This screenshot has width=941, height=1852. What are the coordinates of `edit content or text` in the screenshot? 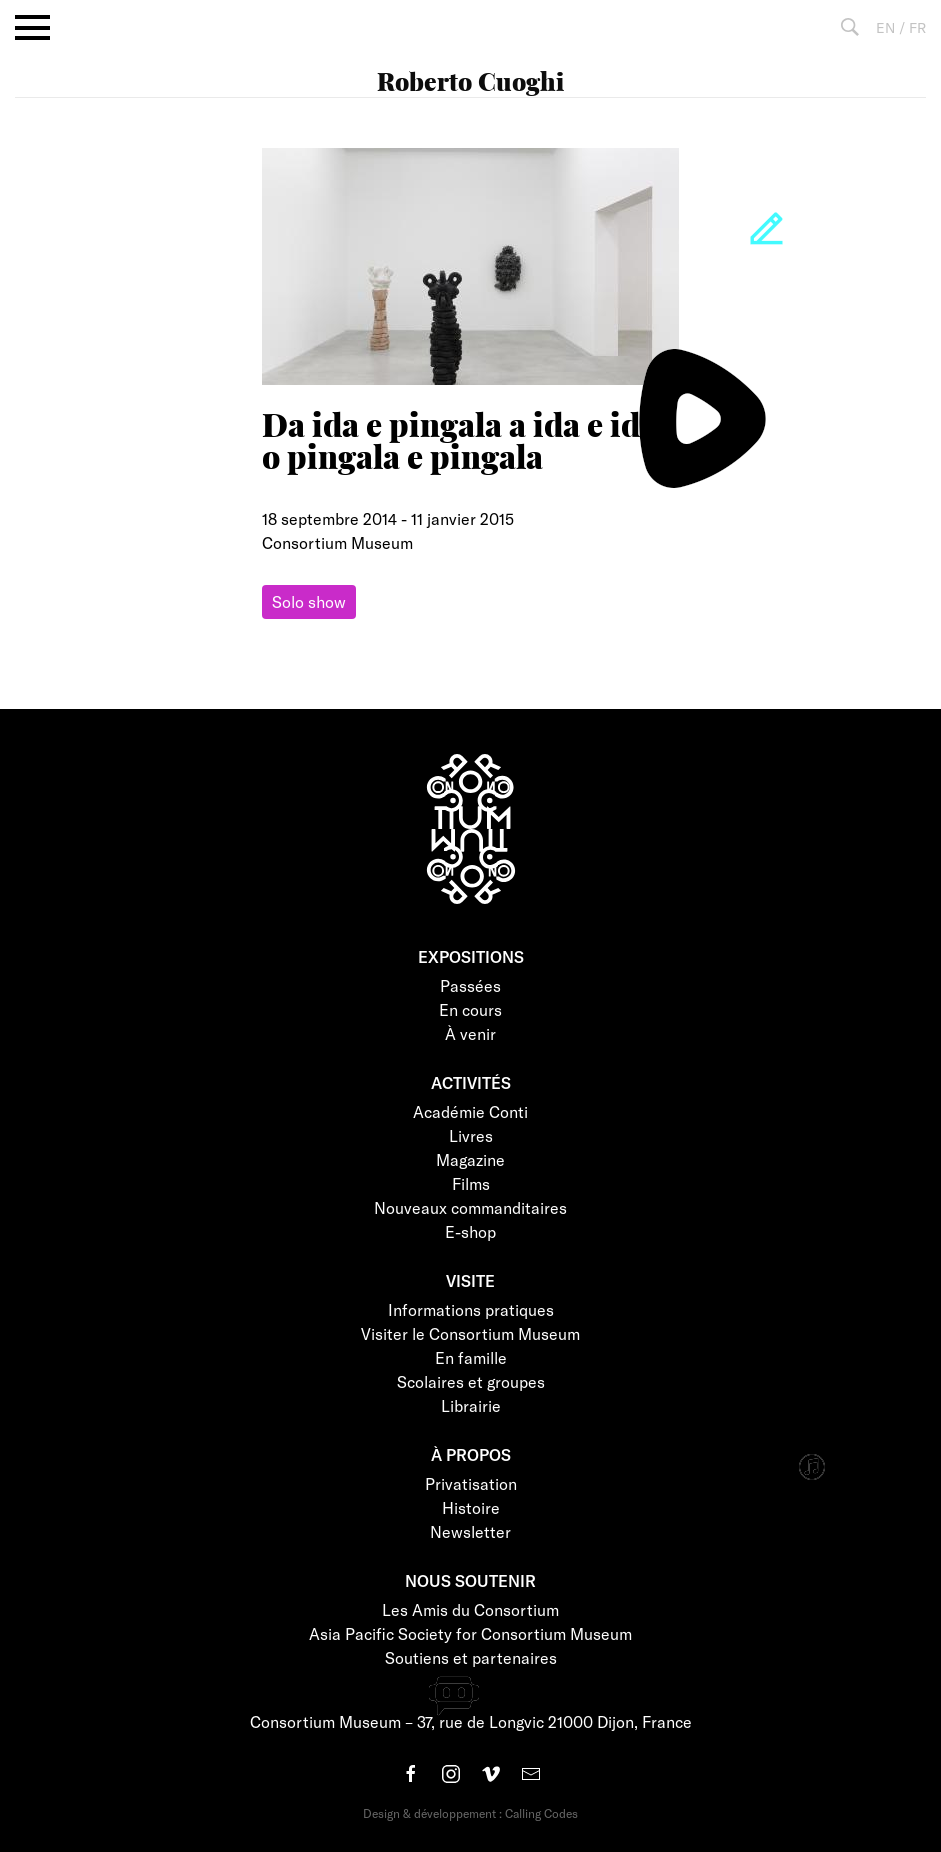 It's located at (766, 228).